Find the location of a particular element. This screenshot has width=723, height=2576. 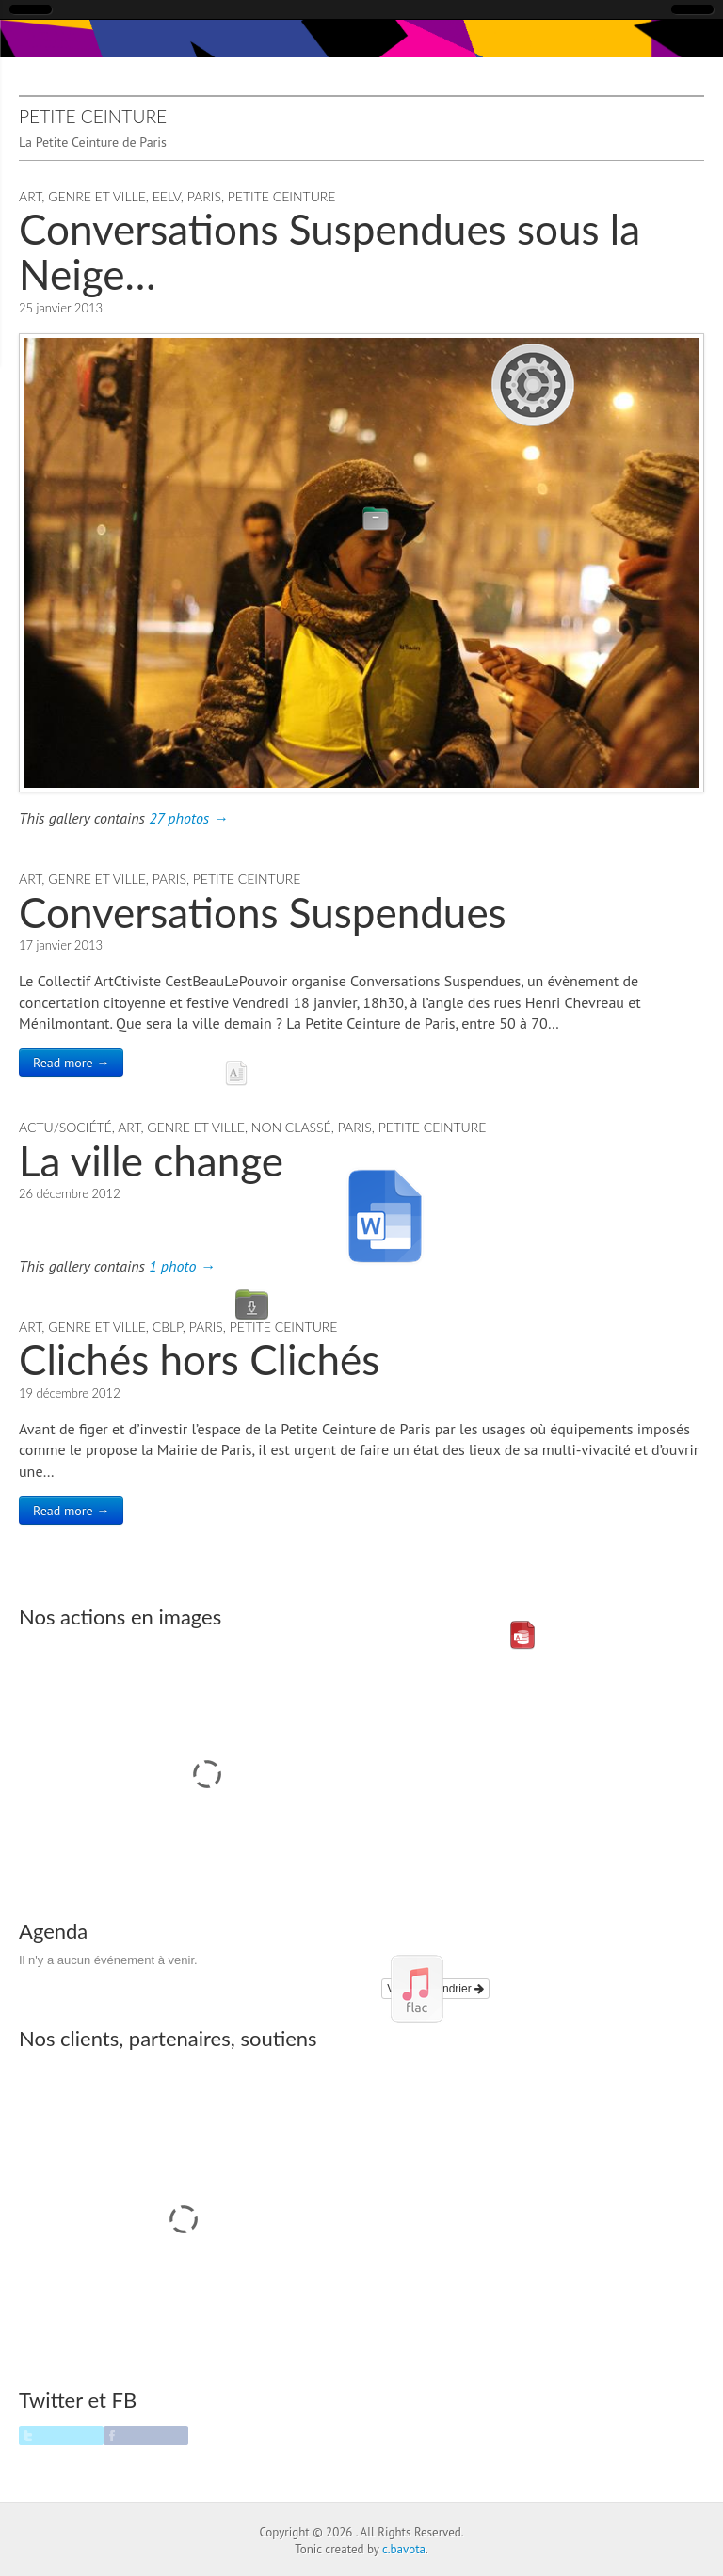

microsoft word document file is located at coordinates (385, 1216).